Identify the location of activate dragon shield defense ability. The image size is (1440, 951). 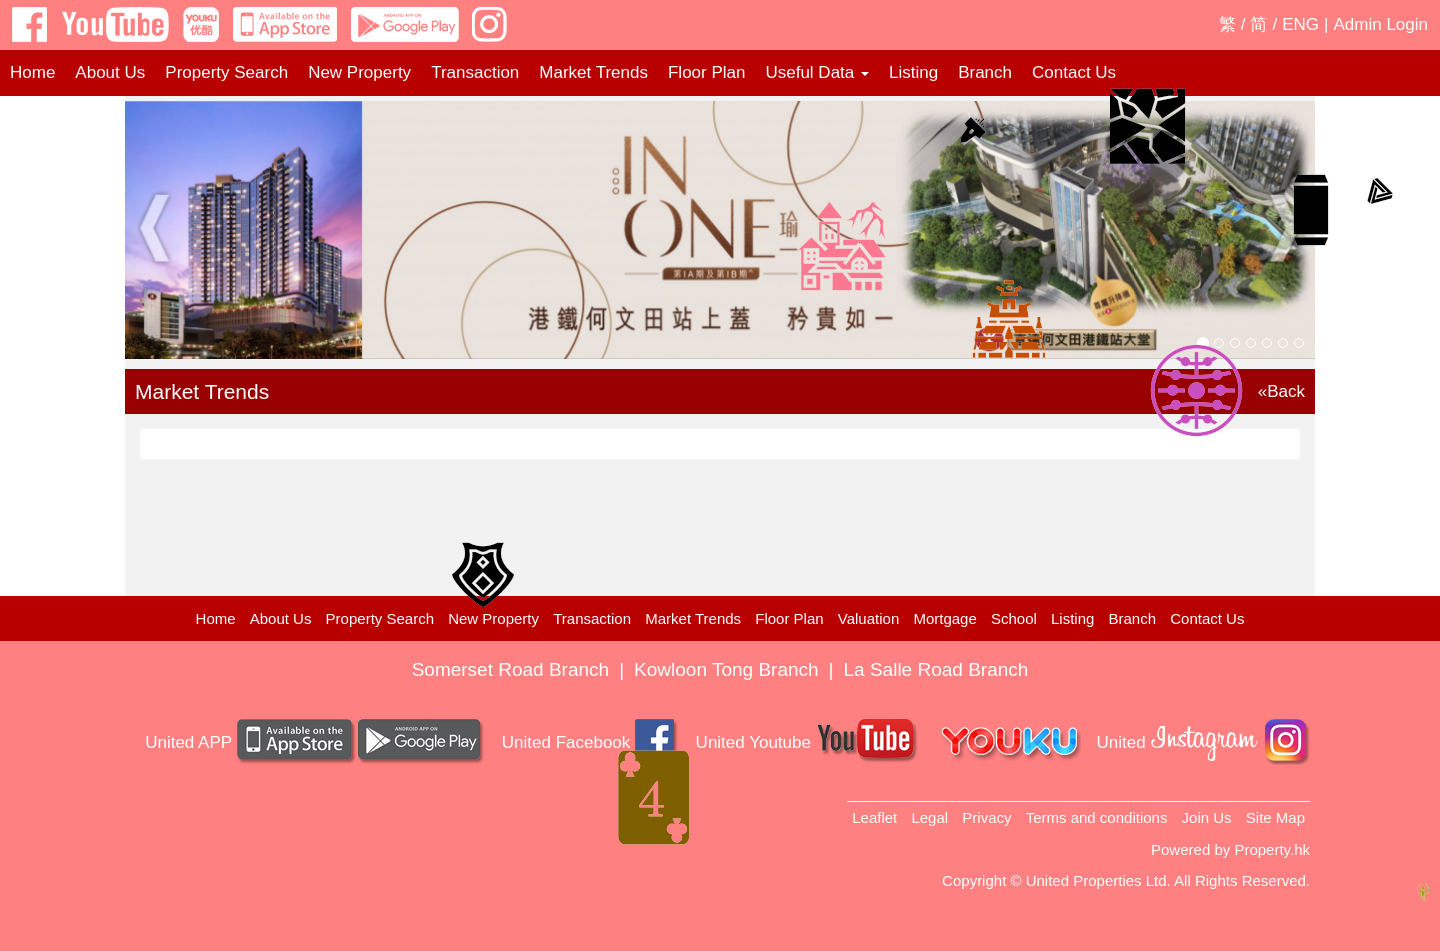
(483, 575).